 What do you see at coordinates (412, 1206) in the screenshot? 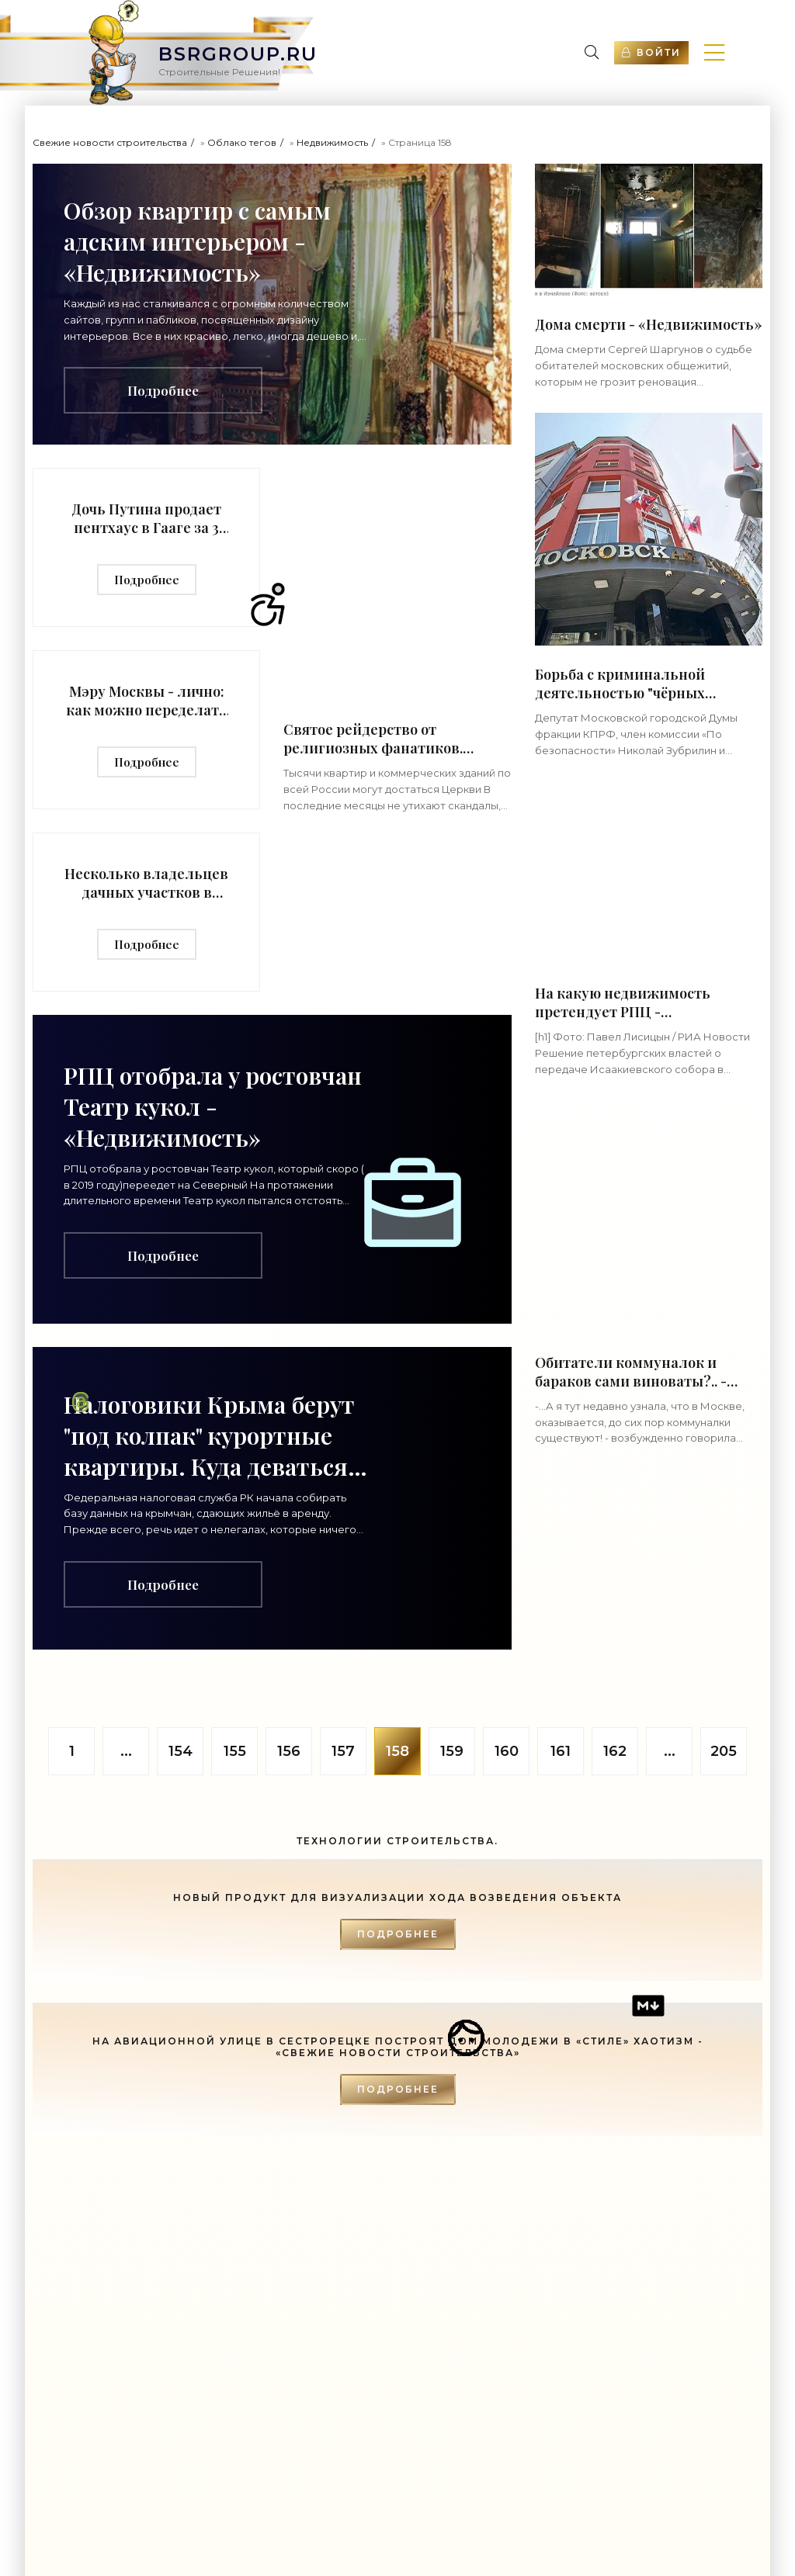
I see `access work or business-related content` at bounding box center [412, 1206].